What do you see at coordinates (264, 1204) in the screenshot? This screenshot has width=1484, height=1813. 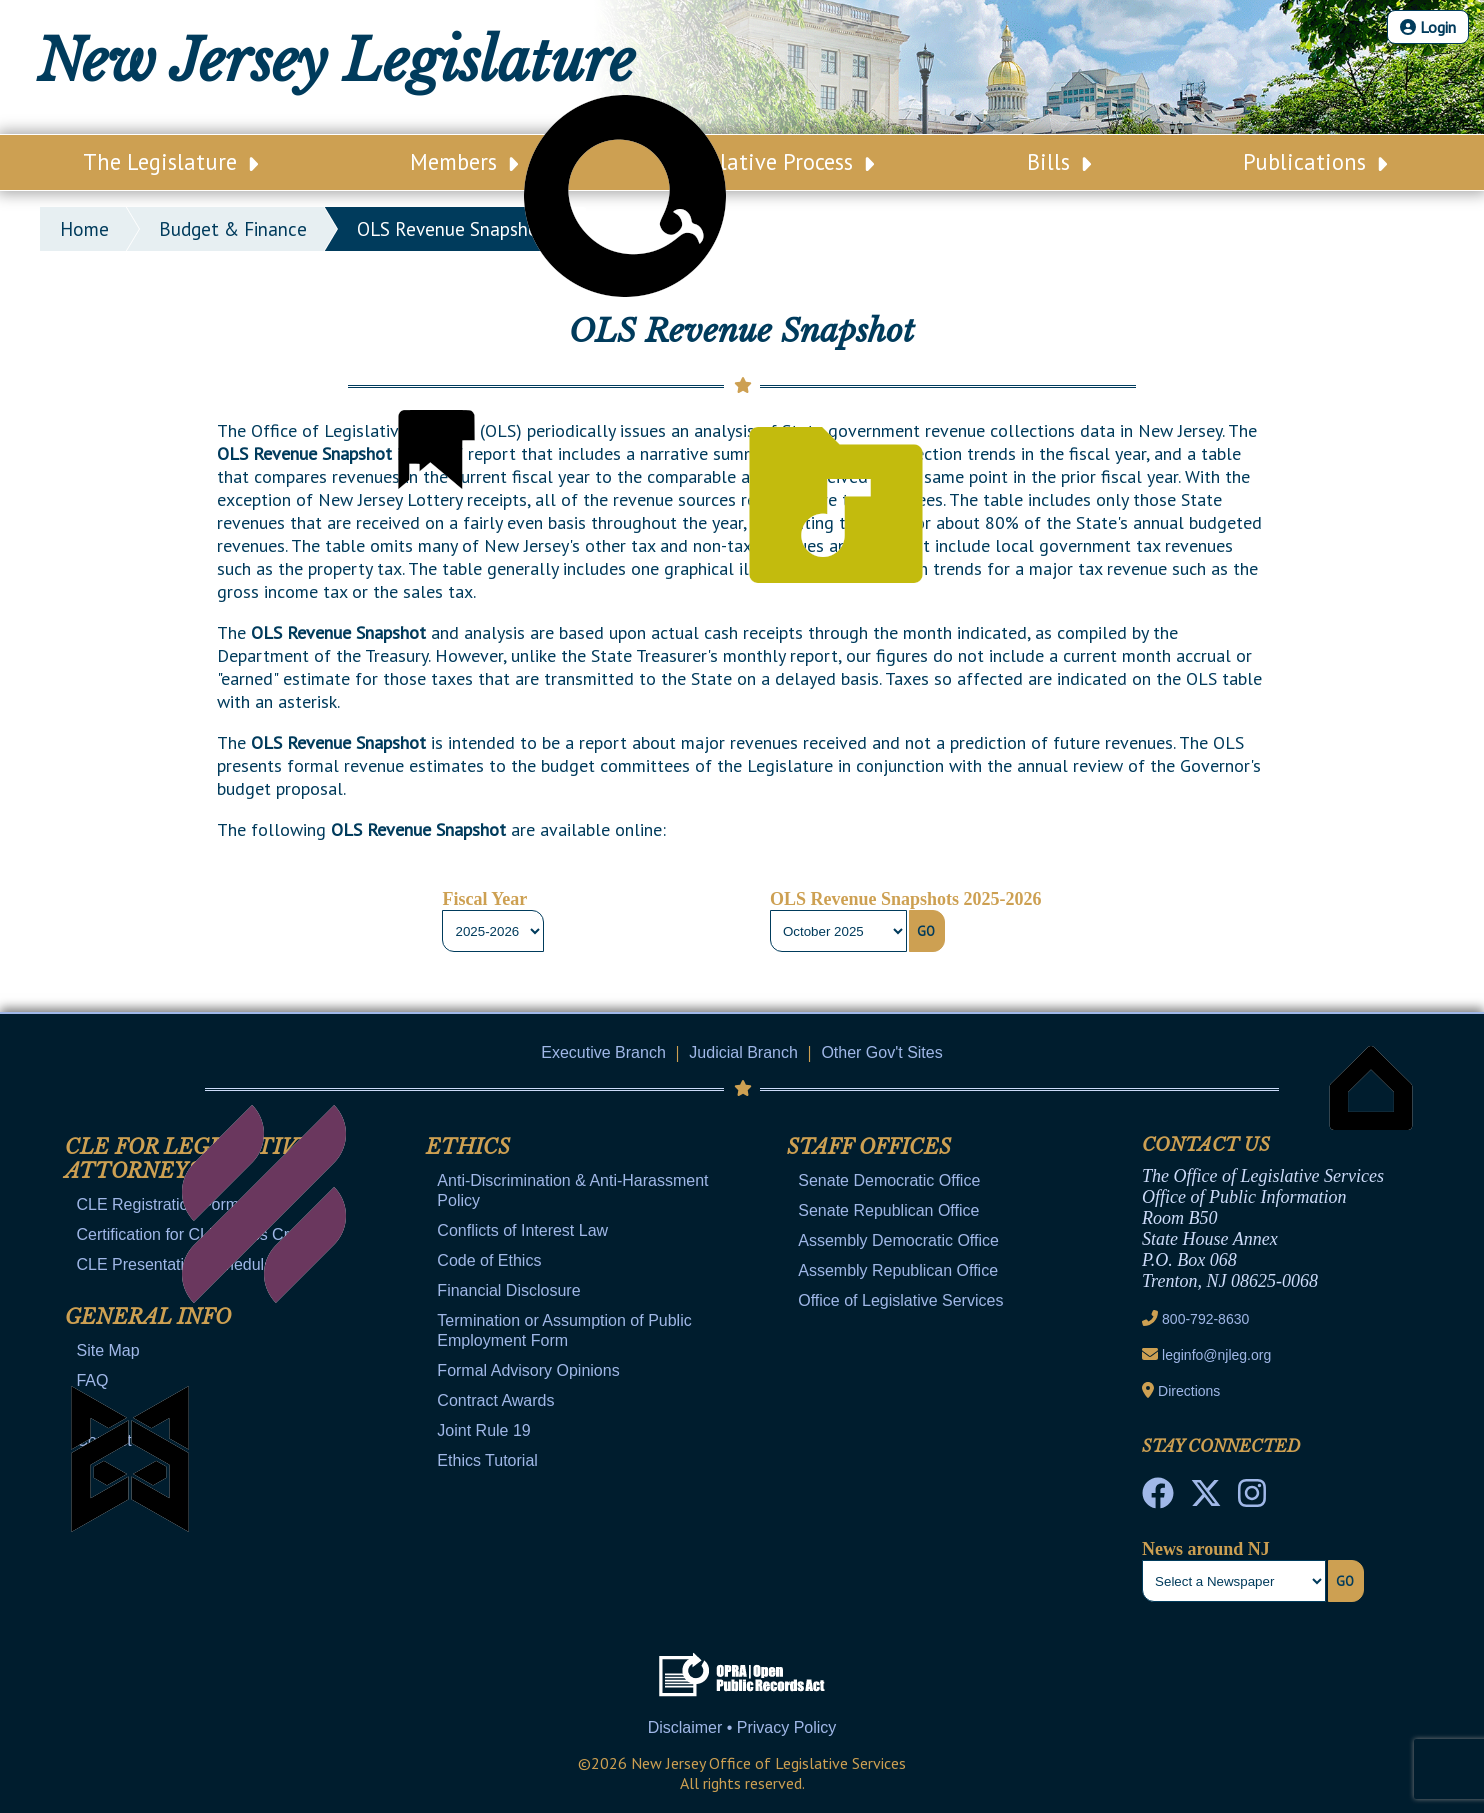 I see `Help Scout logo` at bounding box center [264, 1204].